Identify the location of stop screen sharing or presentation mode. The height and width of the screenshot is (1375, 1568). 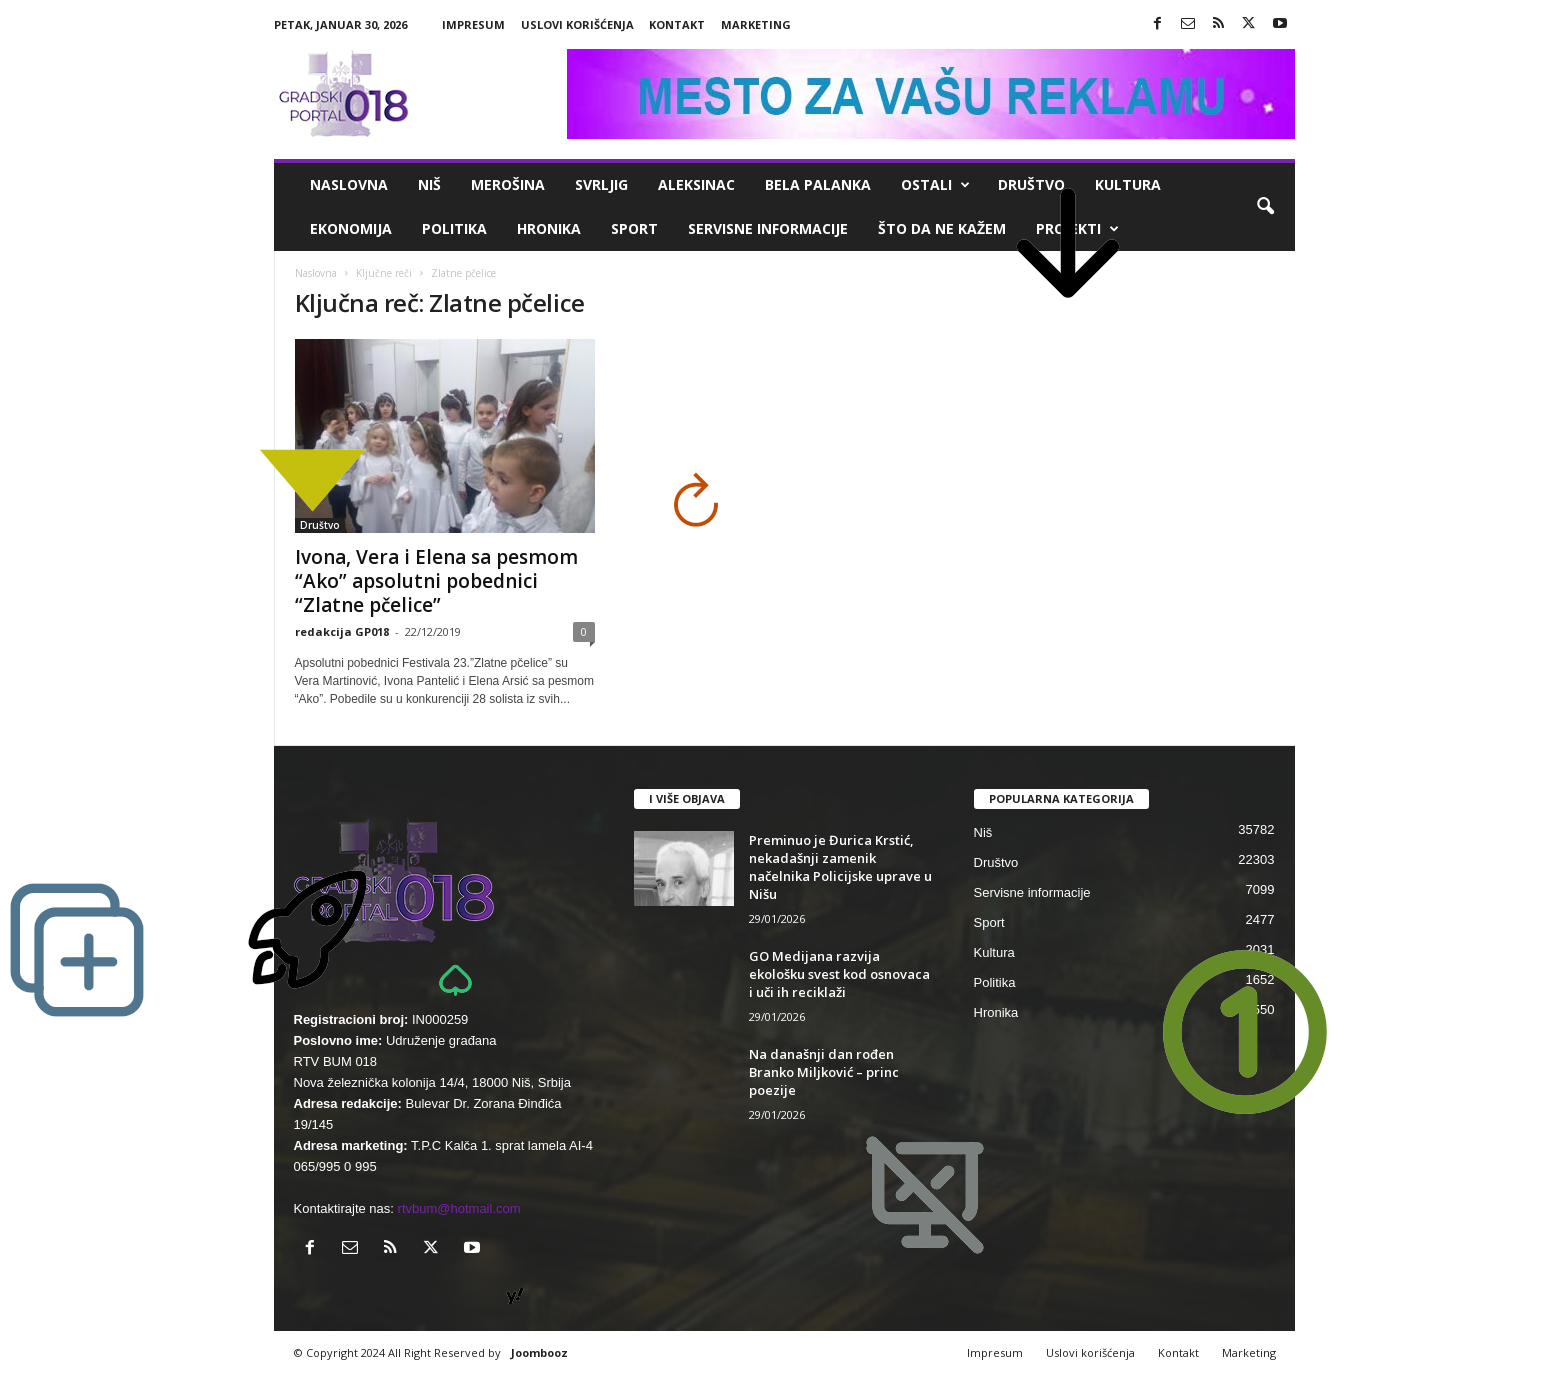
(925, 1195).